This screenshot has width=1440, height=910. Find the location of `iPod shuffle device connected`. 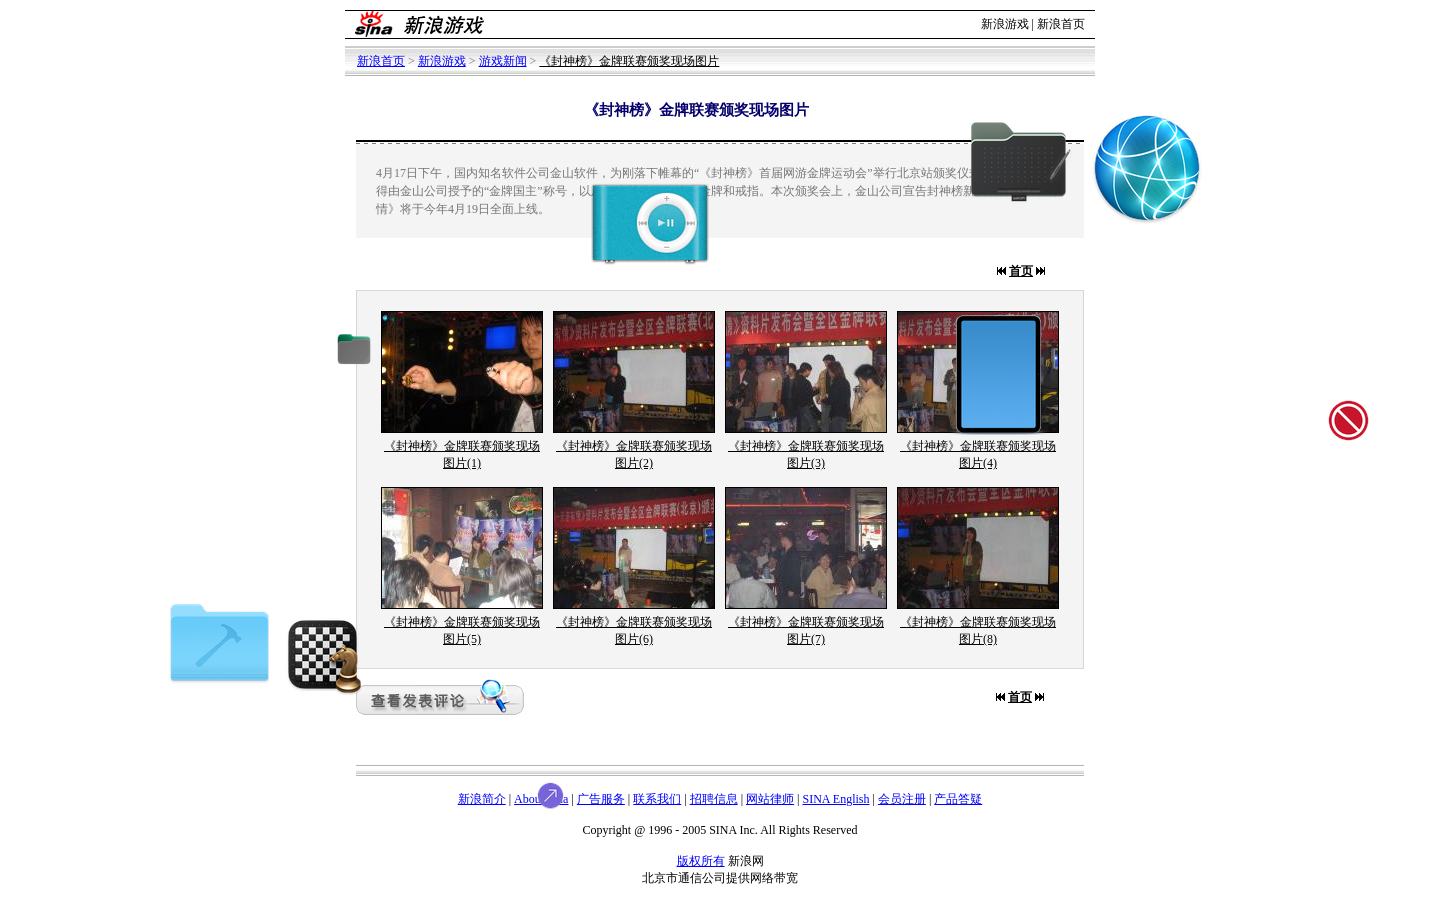

iPod shuffle device connected is located at coordinates (650, 202).